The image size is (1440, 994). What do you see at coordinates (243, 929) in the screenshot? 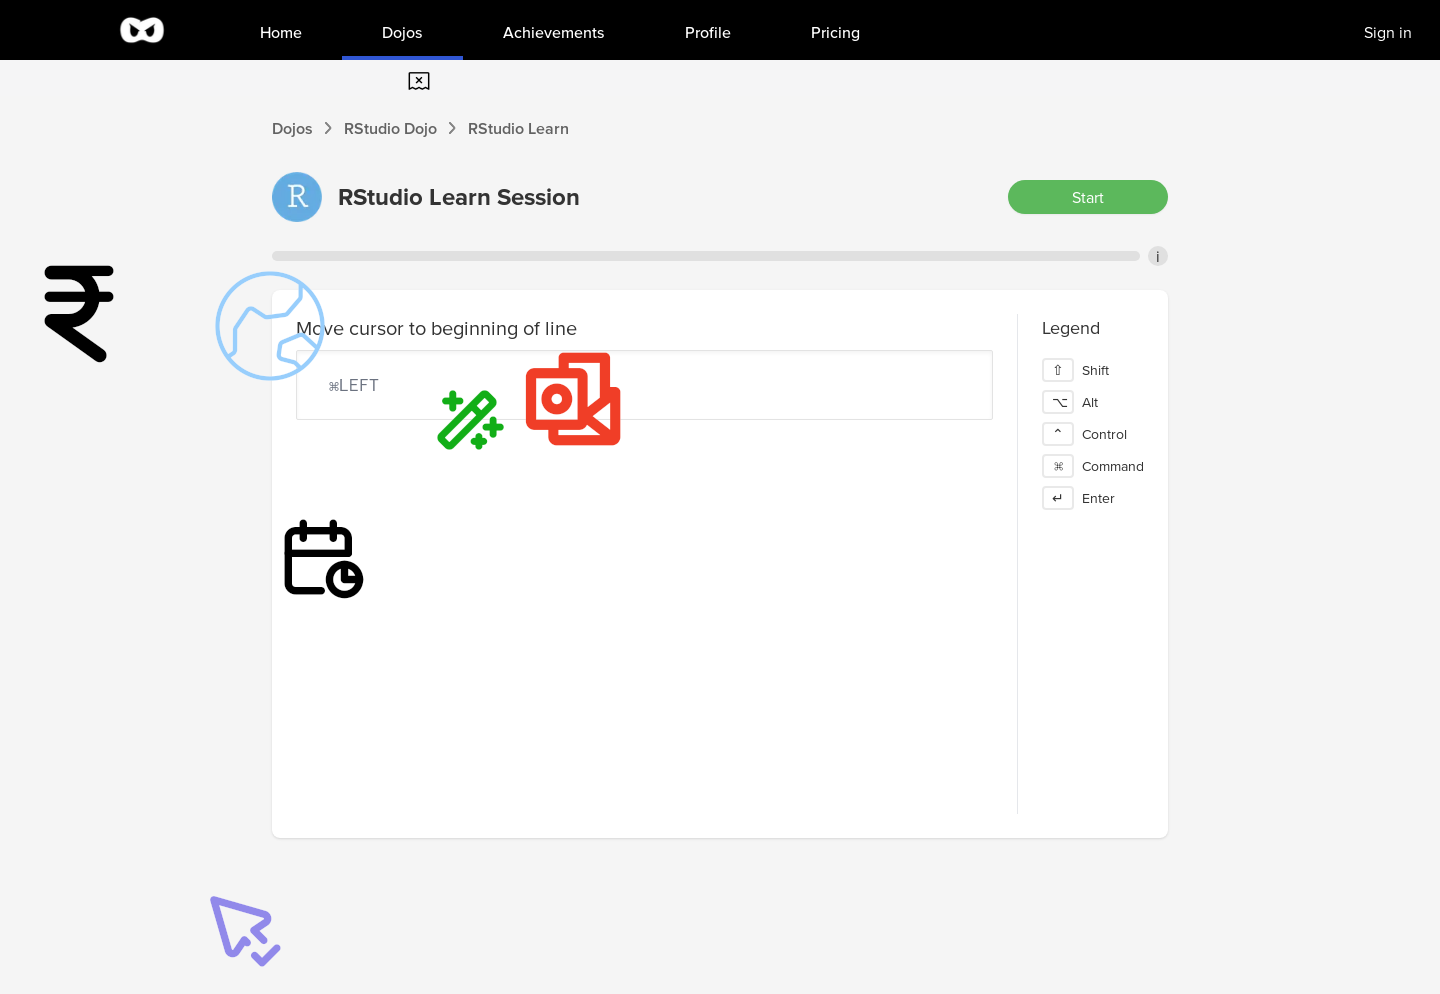
I see `click action confirmed` at bounding box center [243, 929].